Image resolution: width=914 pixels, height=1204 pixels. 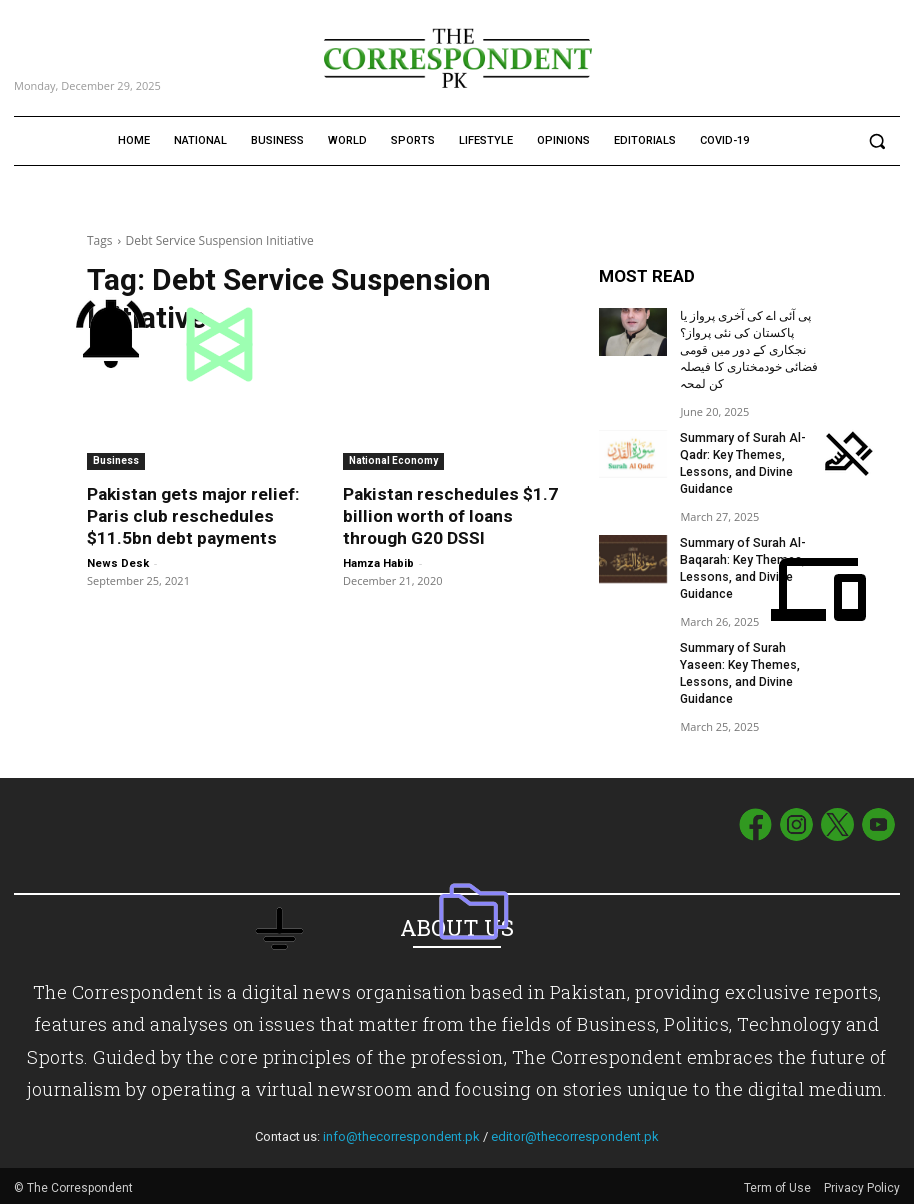 What do you see at coordinates (219, 344) in the screenshot?
I see `backbone.js framework logo` at bounding box center [219, 344].